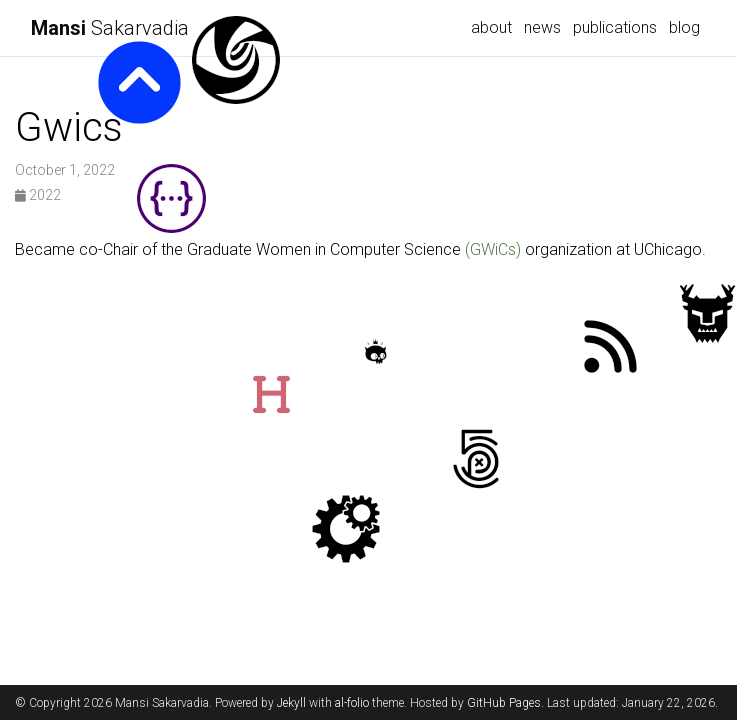 The image size is (737, 720). Describe the element at coordinates (139, 82) in the screenshot. I see `scroll to top of page` at that location.